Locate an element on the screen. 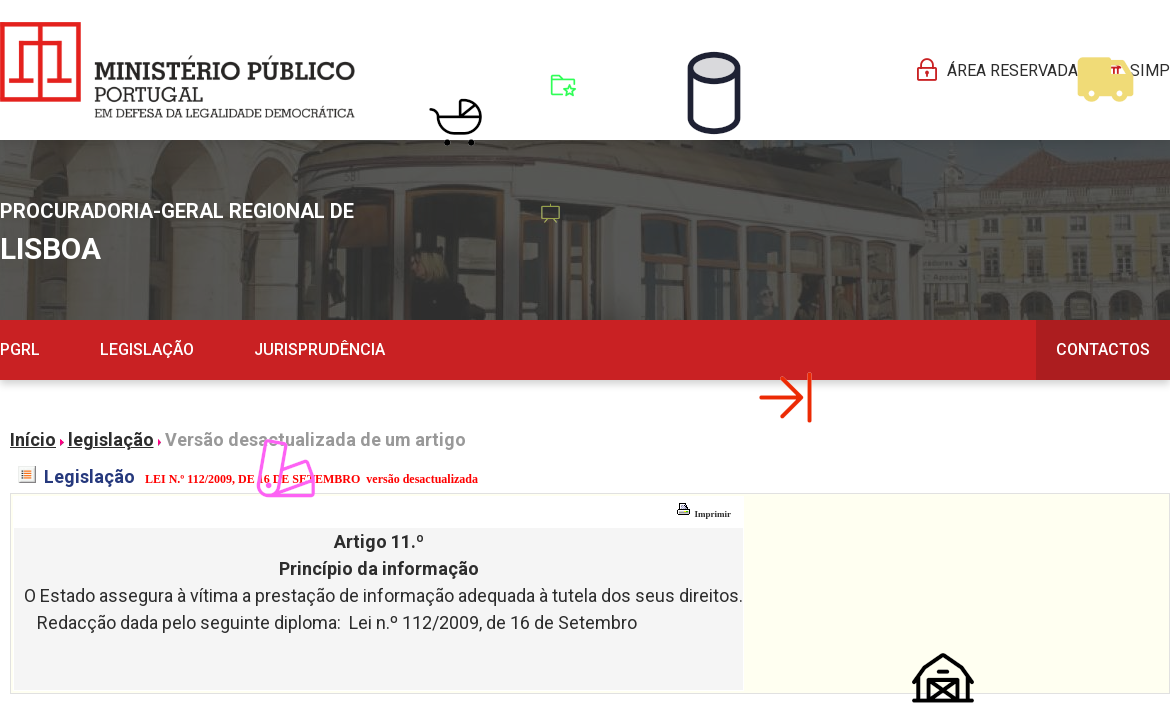 The image size is (1170, 720). access your starred or favorite folder is located at coordinates (563, 85).